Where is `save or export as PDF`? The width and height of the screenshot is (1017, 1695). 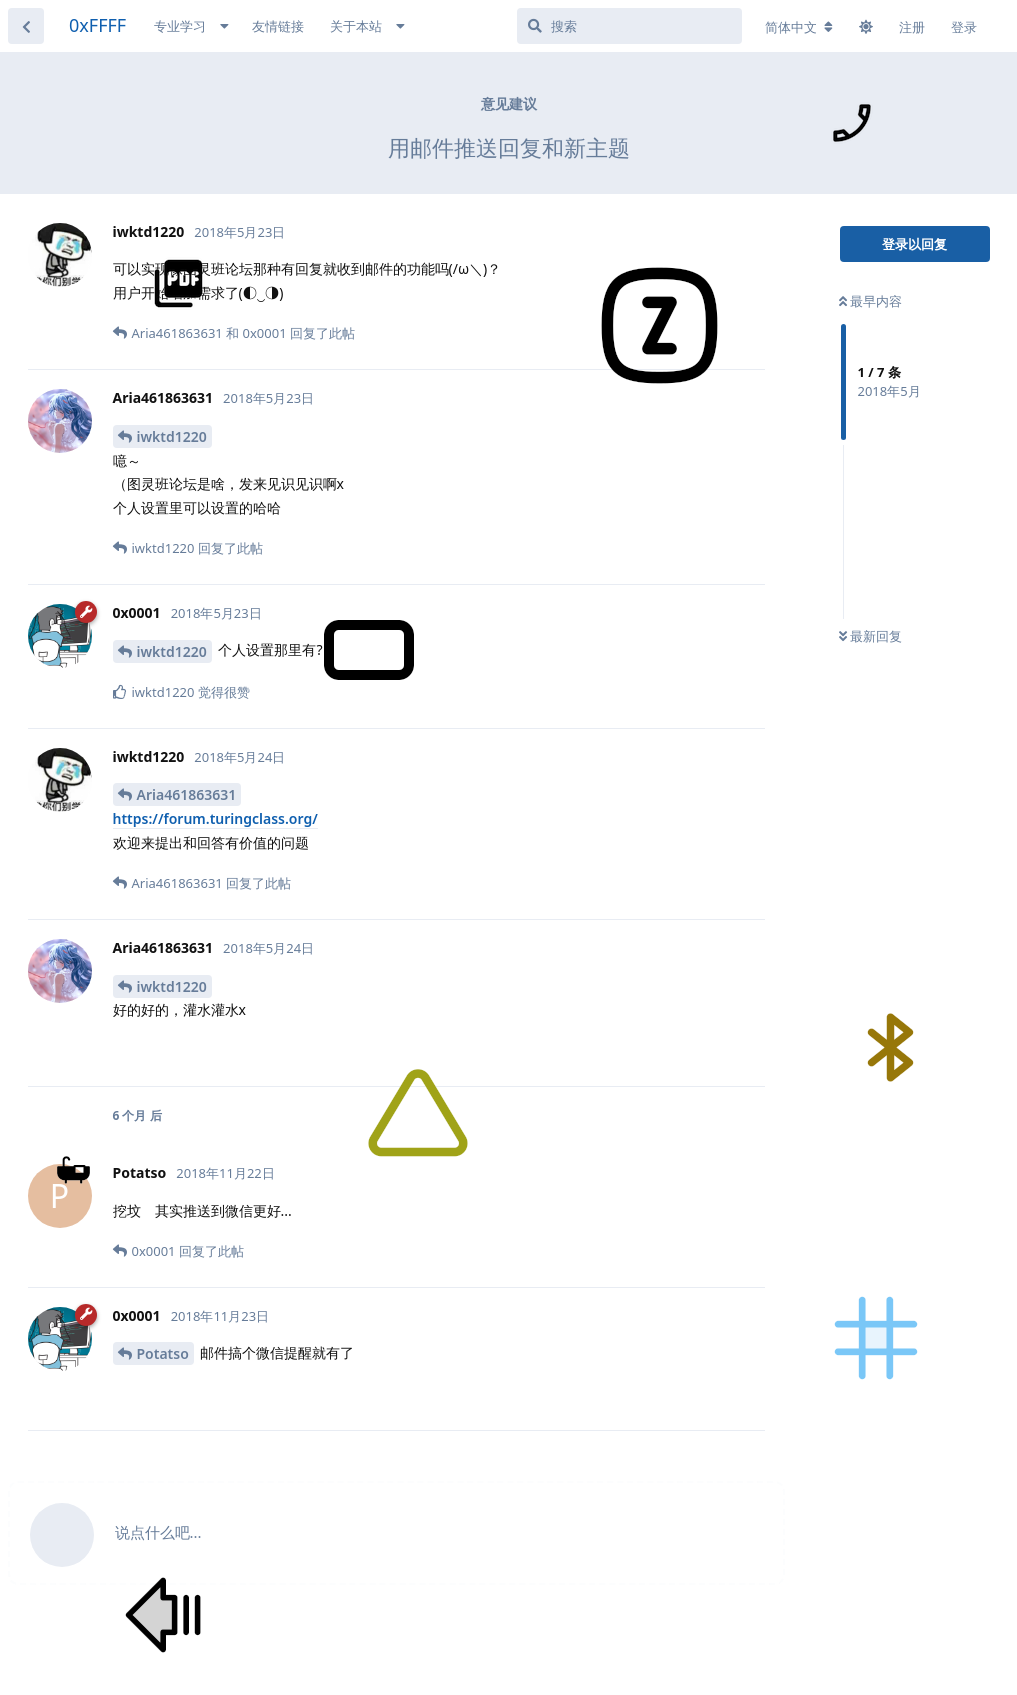
save or export as PDF is located at coordinates (178, 283).